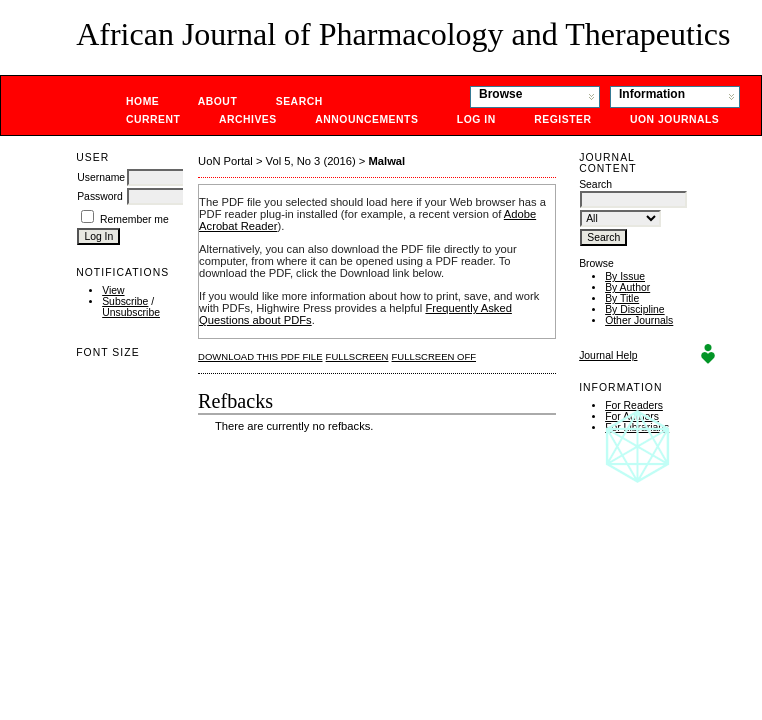 The height and width of the screenshot is (720, 762). What do you see at coordinates (708, 354) in the screenshot?
I see `empathize with or show compassion for a user` at bounding box center [708, 354].